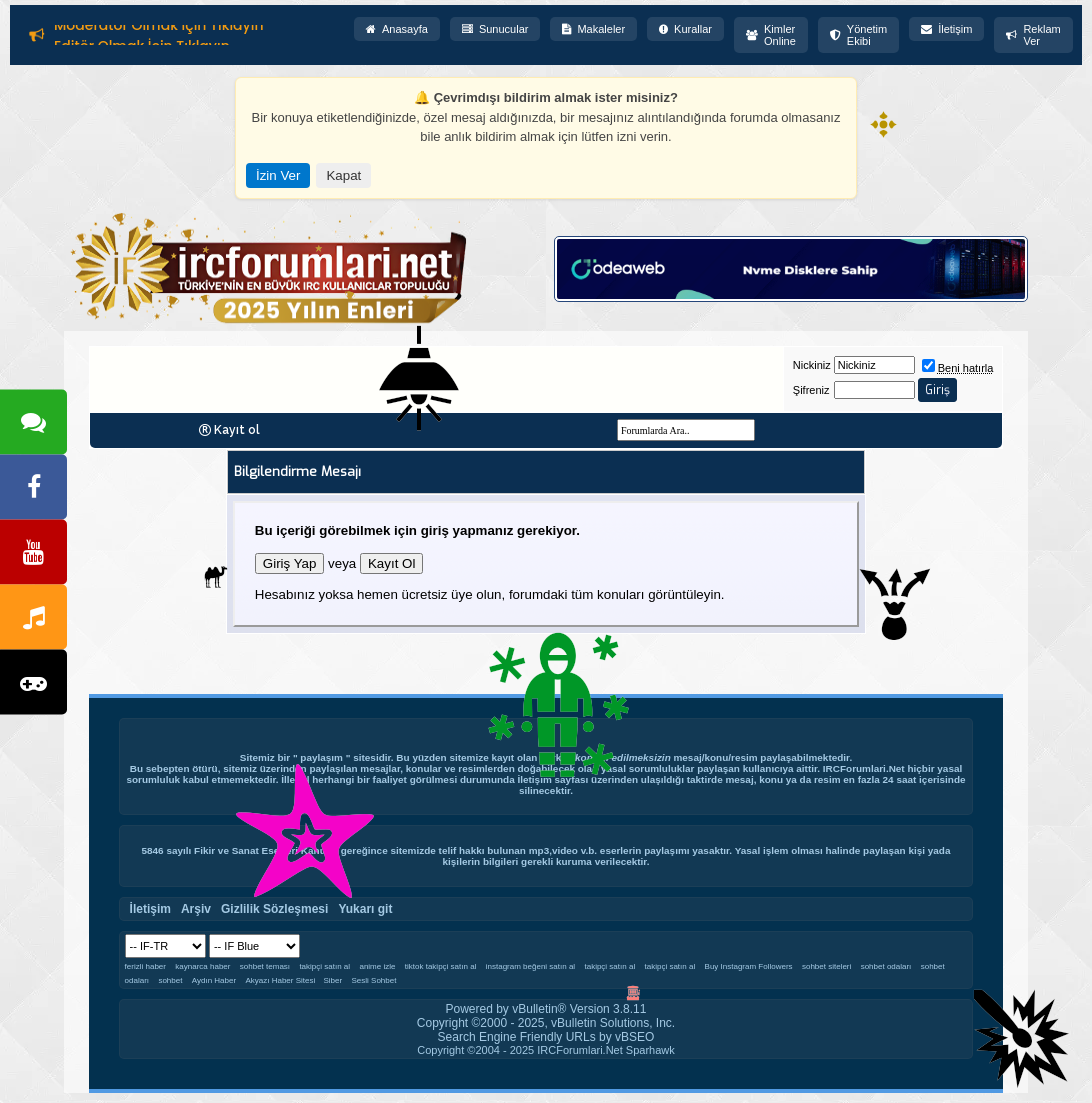  What do you see at coordinates (633, 993) in the screenshot?
I see `open slot machine game` at bounding box center [633, 993].